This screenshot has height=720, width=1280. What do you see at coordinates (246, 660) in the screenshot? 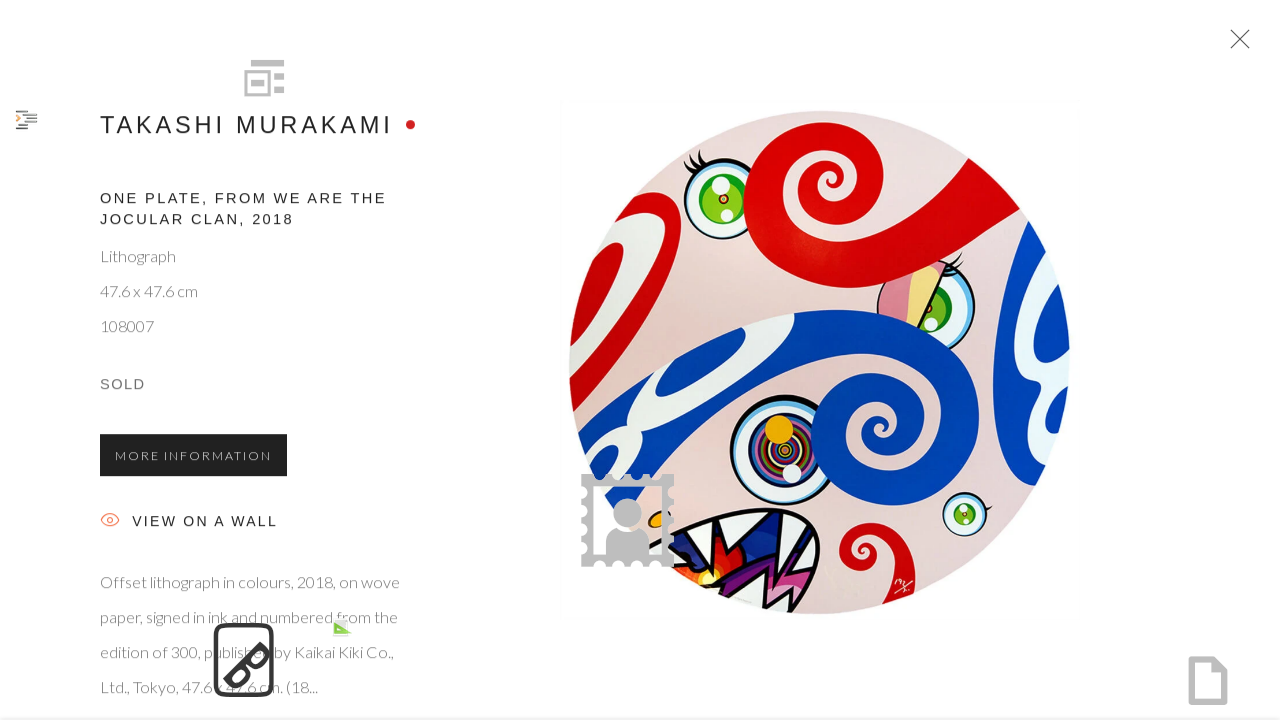
I see `open the documents app` at bounding box center [246, 660].